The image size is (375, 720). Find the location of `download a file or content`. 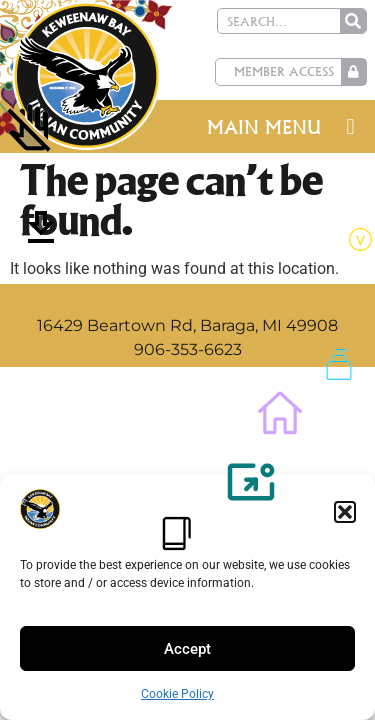

download a file or content is located at coordinates (41, 228).